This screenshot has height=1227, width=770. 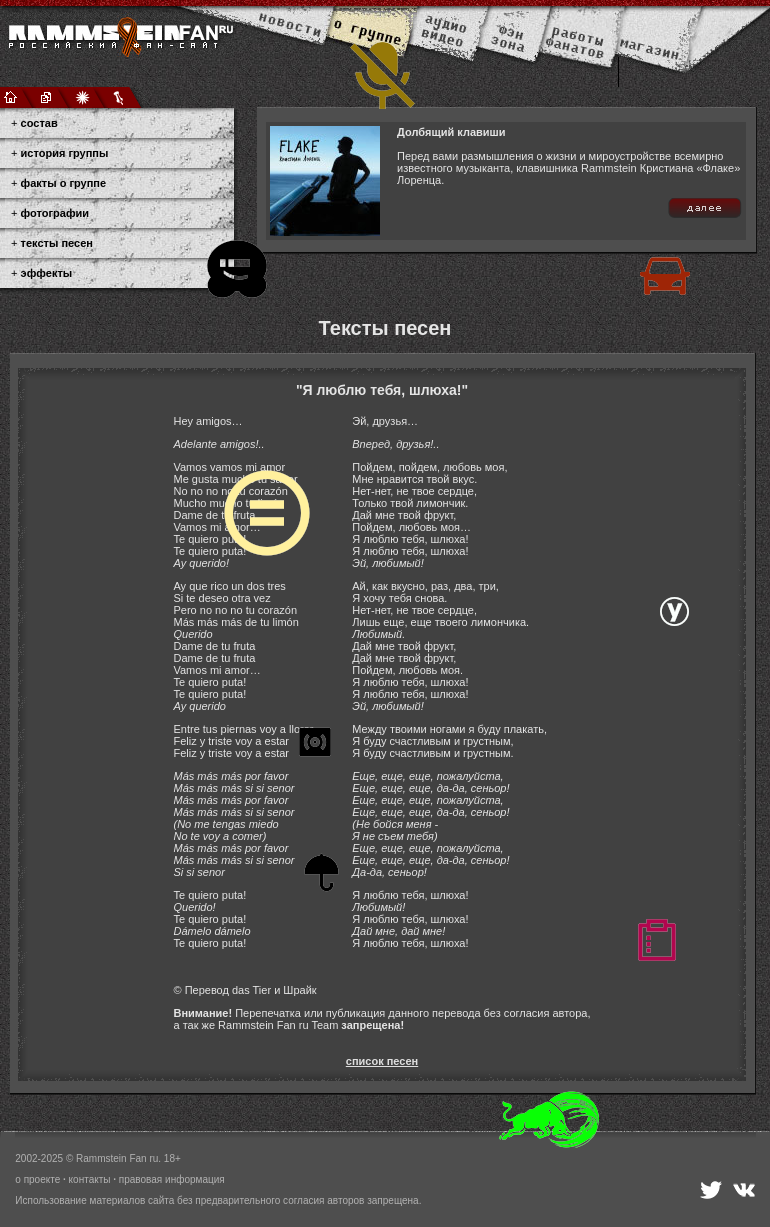 What do you see at coordinates (267, 513) in the screenshot?
I see `creative commons no derivatives license indicator` at bounding box center [267, 513].